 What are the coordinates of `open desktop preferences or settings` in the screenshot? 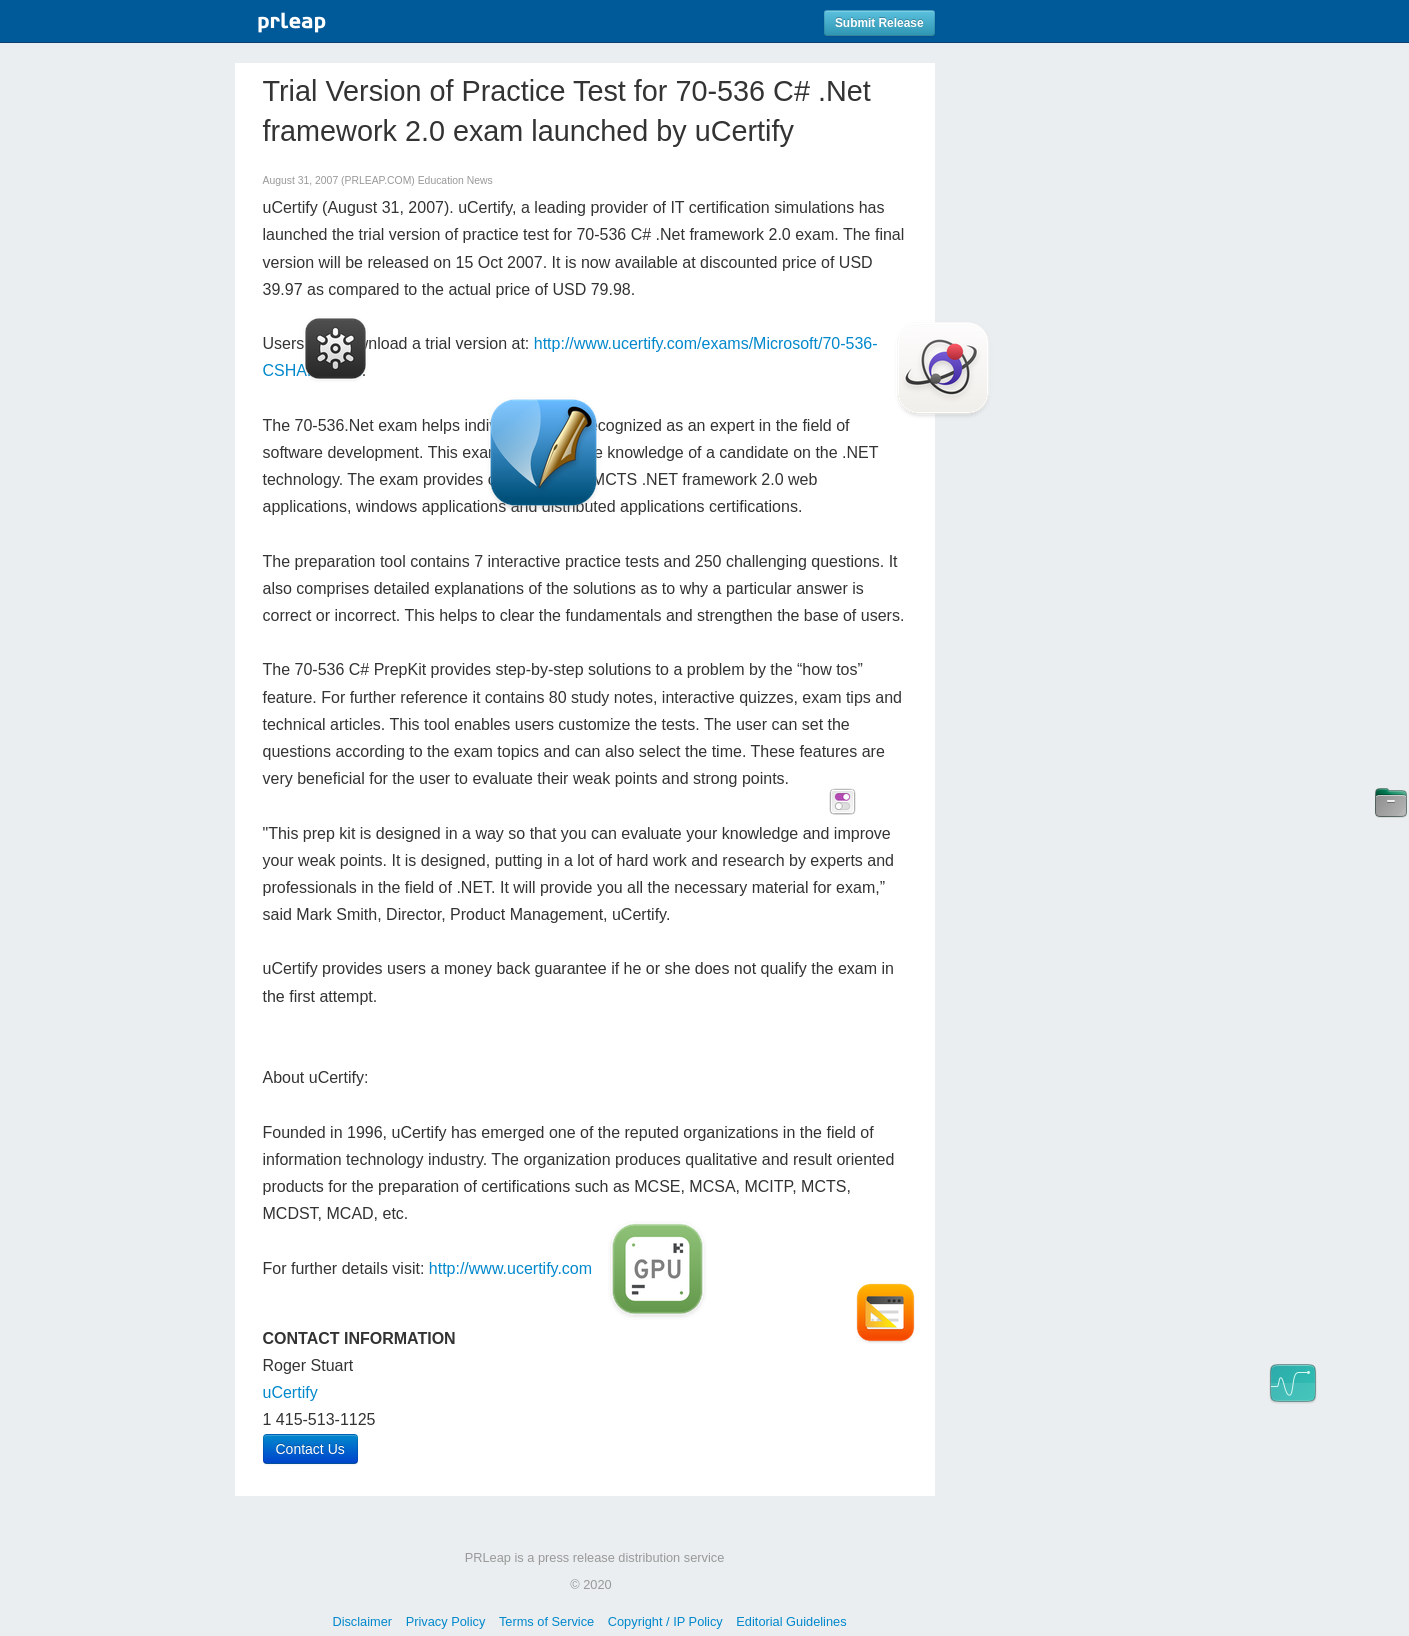 It's located at (842, 801).